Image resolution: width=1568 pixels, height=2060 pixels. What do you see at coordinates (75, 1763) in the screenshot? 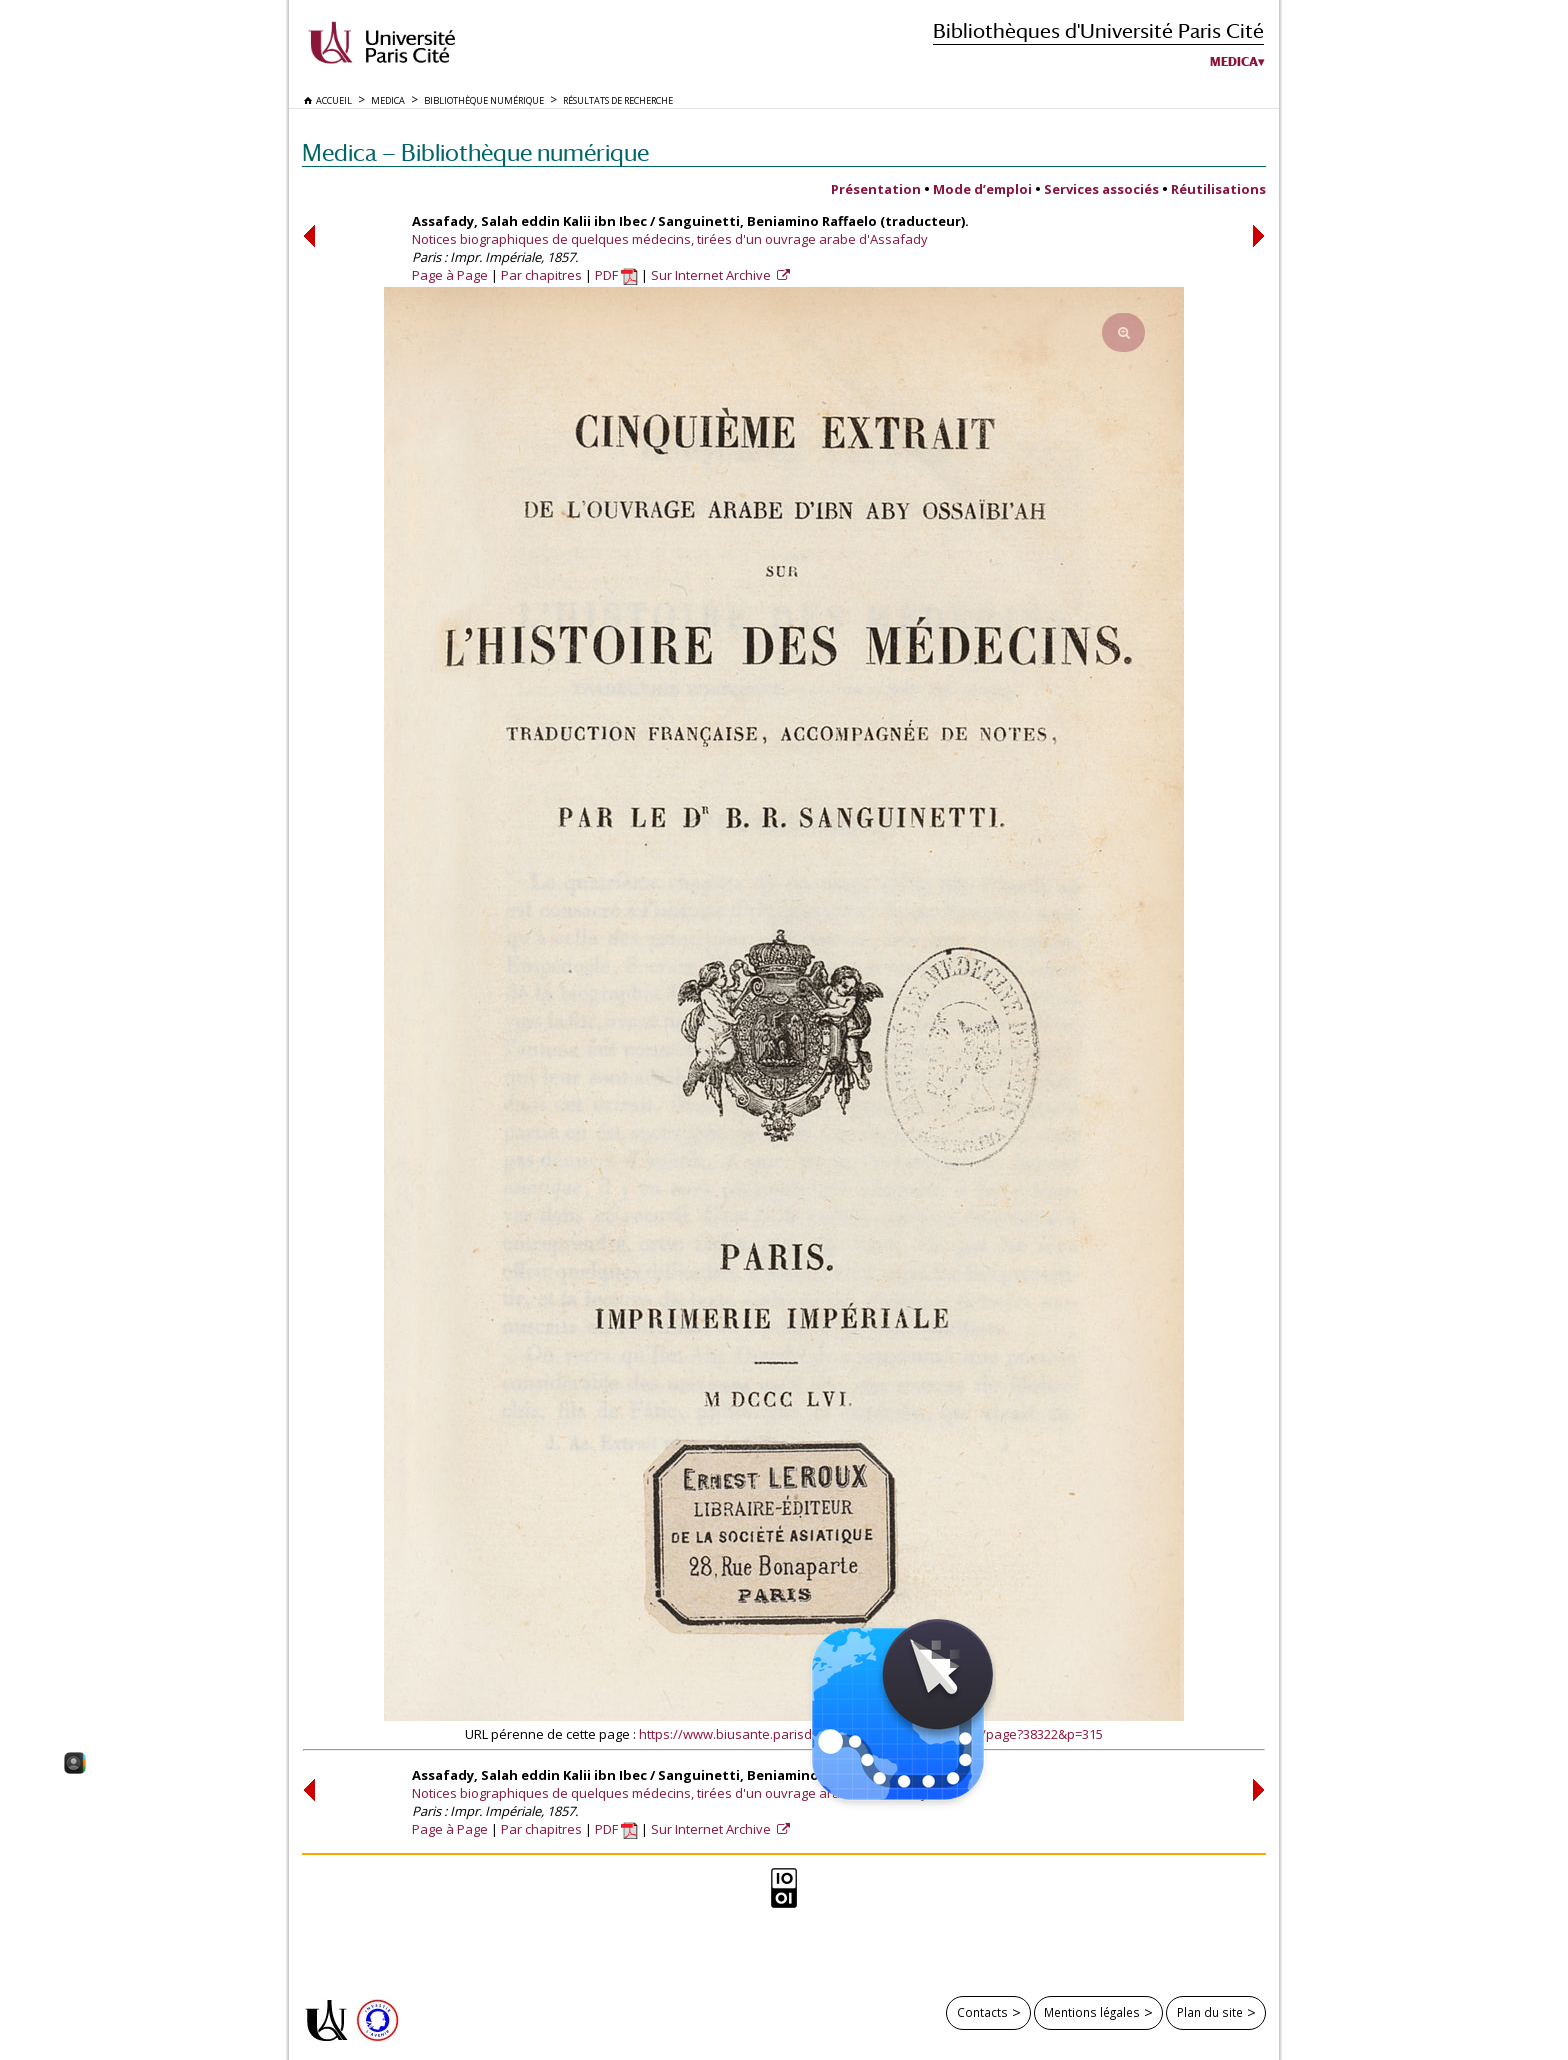
I see `open the contacts app` at bounding box center [75, 1763].